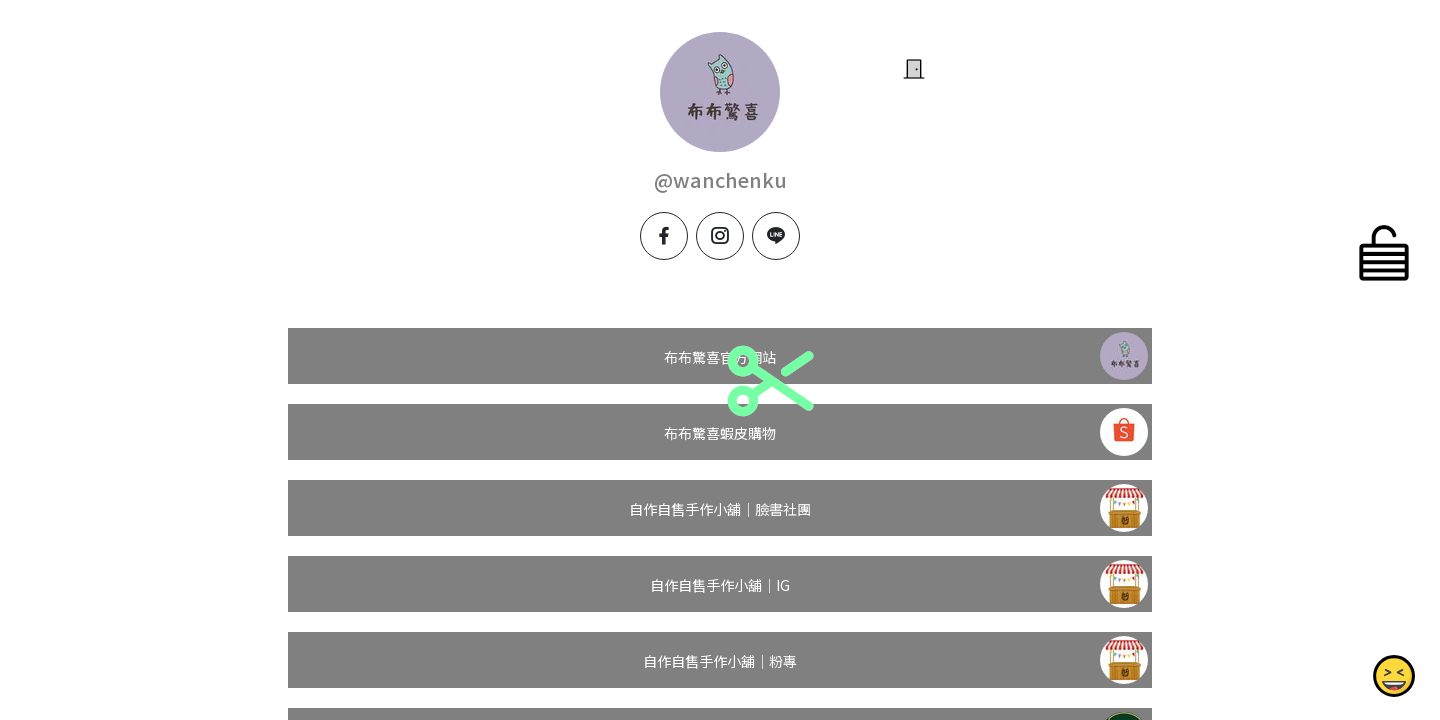 The width and height of the screenshot is (1440, 720). What do you see at coordinates (914, 69) in the screenshot?
I see `exit or log out of the application` at bounding box center [914, 69].